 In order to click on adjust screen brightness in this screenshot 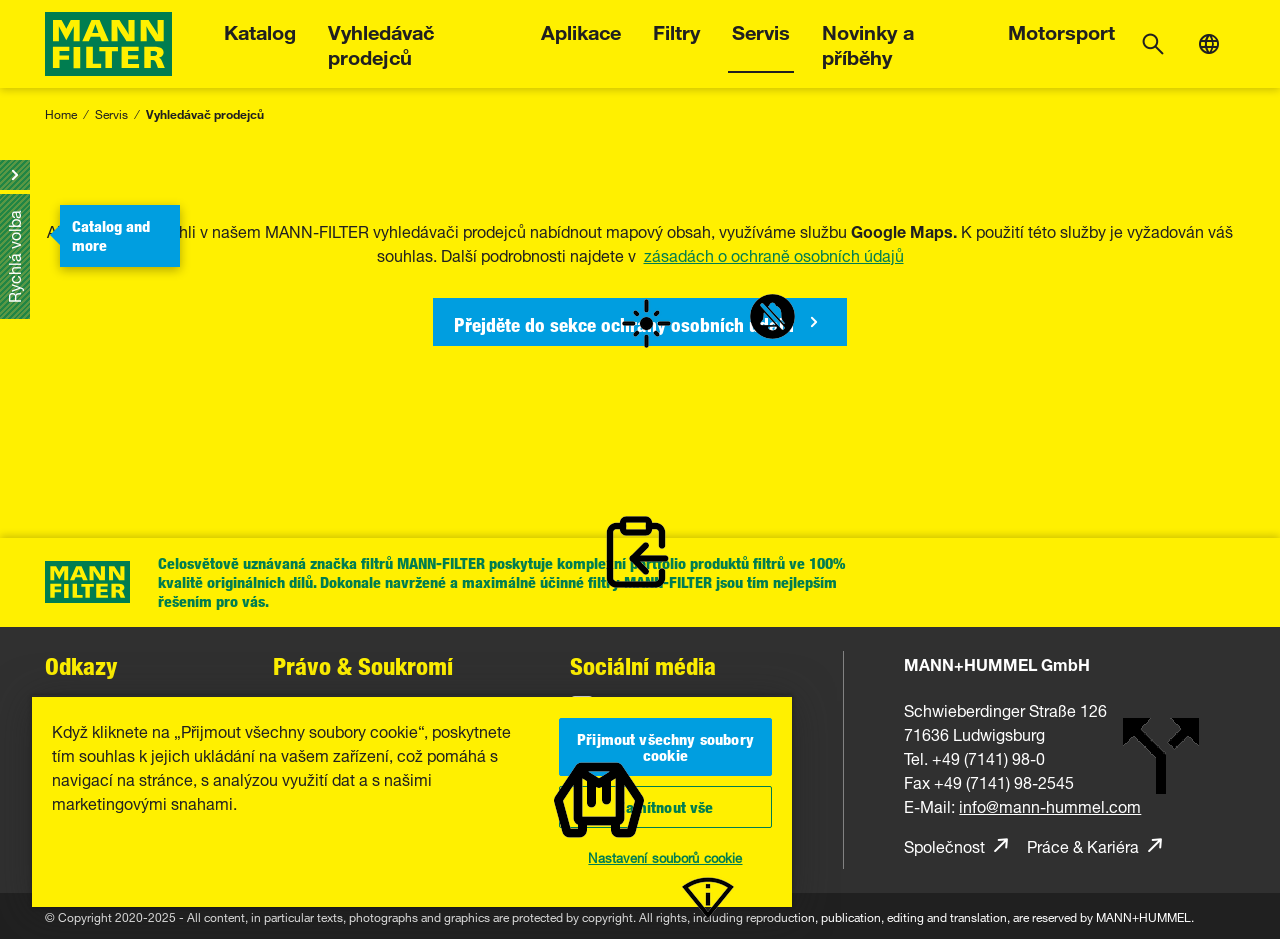, I will do `click(646, 323)`.